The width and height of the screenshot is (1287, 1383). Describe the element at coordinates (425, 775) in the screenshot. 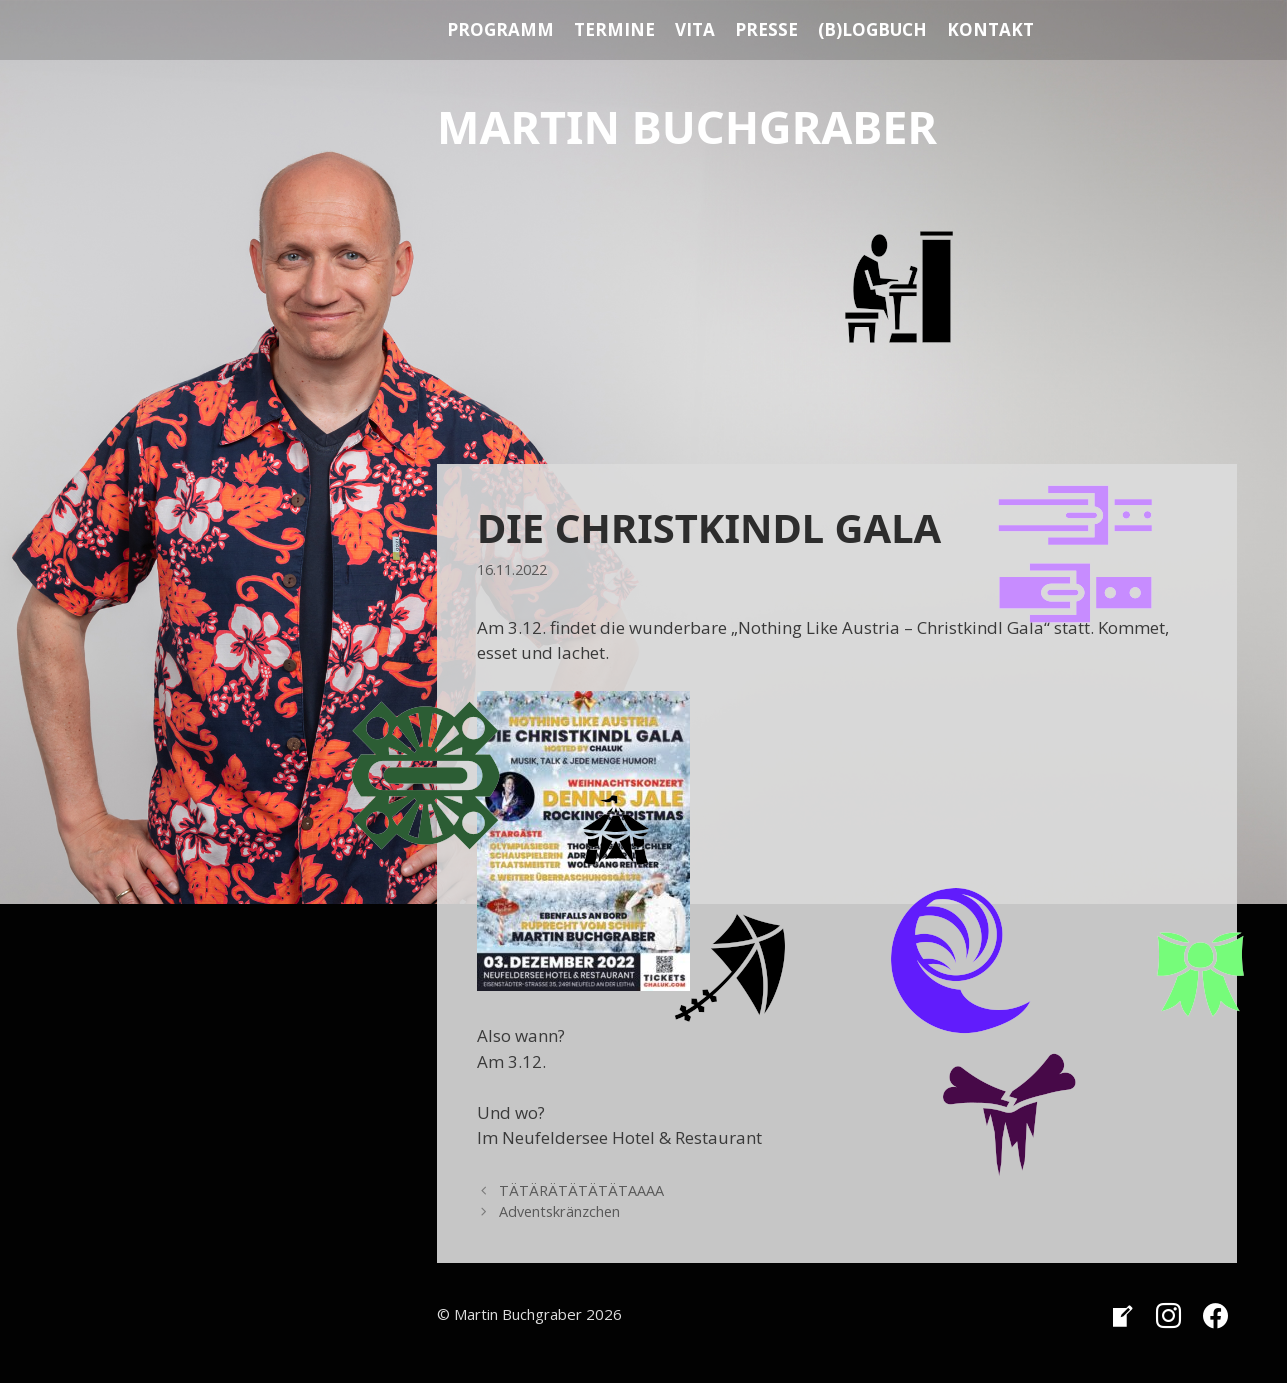

I see `decorative tribal or aztec-style game badge` at that location.